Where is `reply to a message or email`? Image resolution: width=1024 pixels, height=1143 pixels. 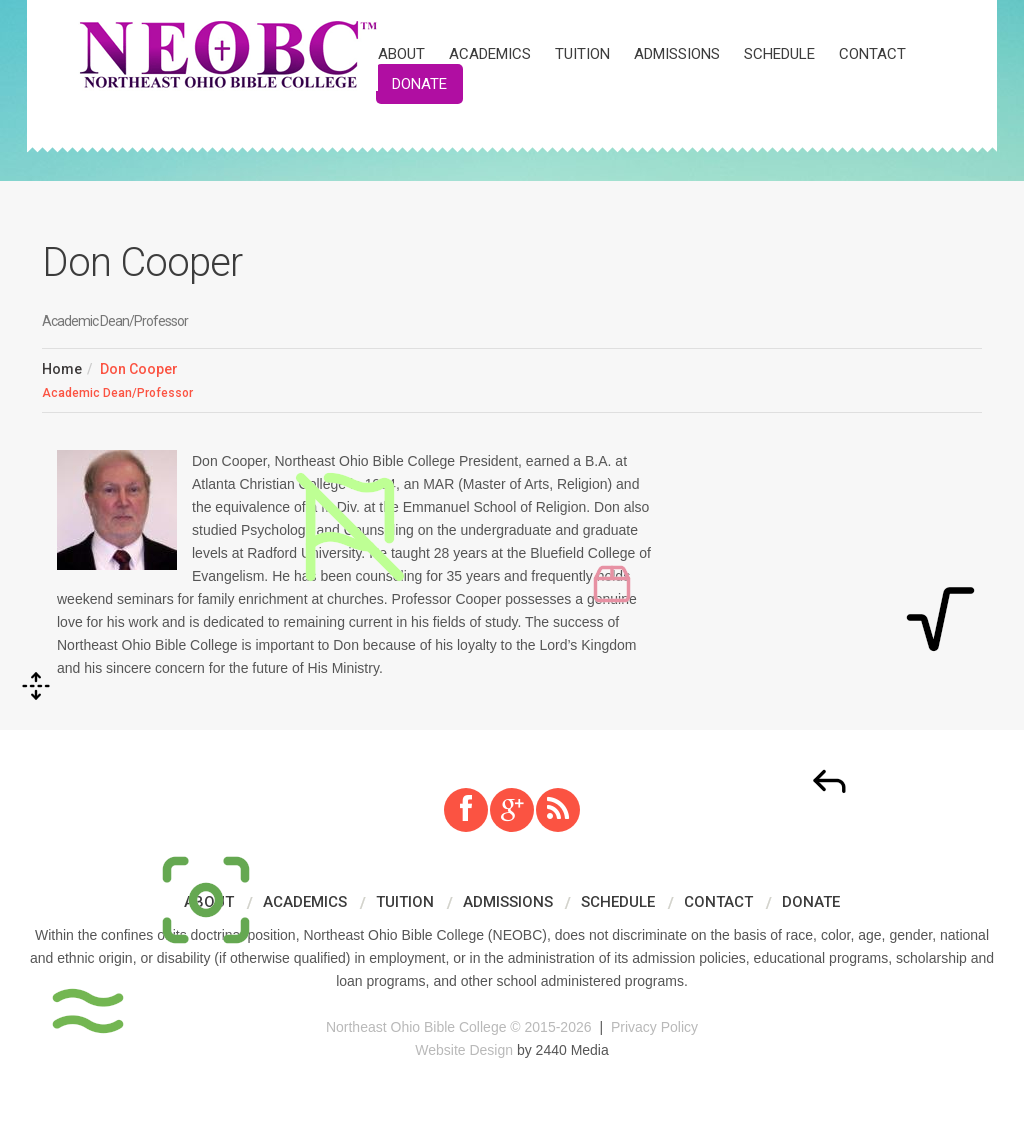
reply to a message or email is located at coordinates (829, 780).